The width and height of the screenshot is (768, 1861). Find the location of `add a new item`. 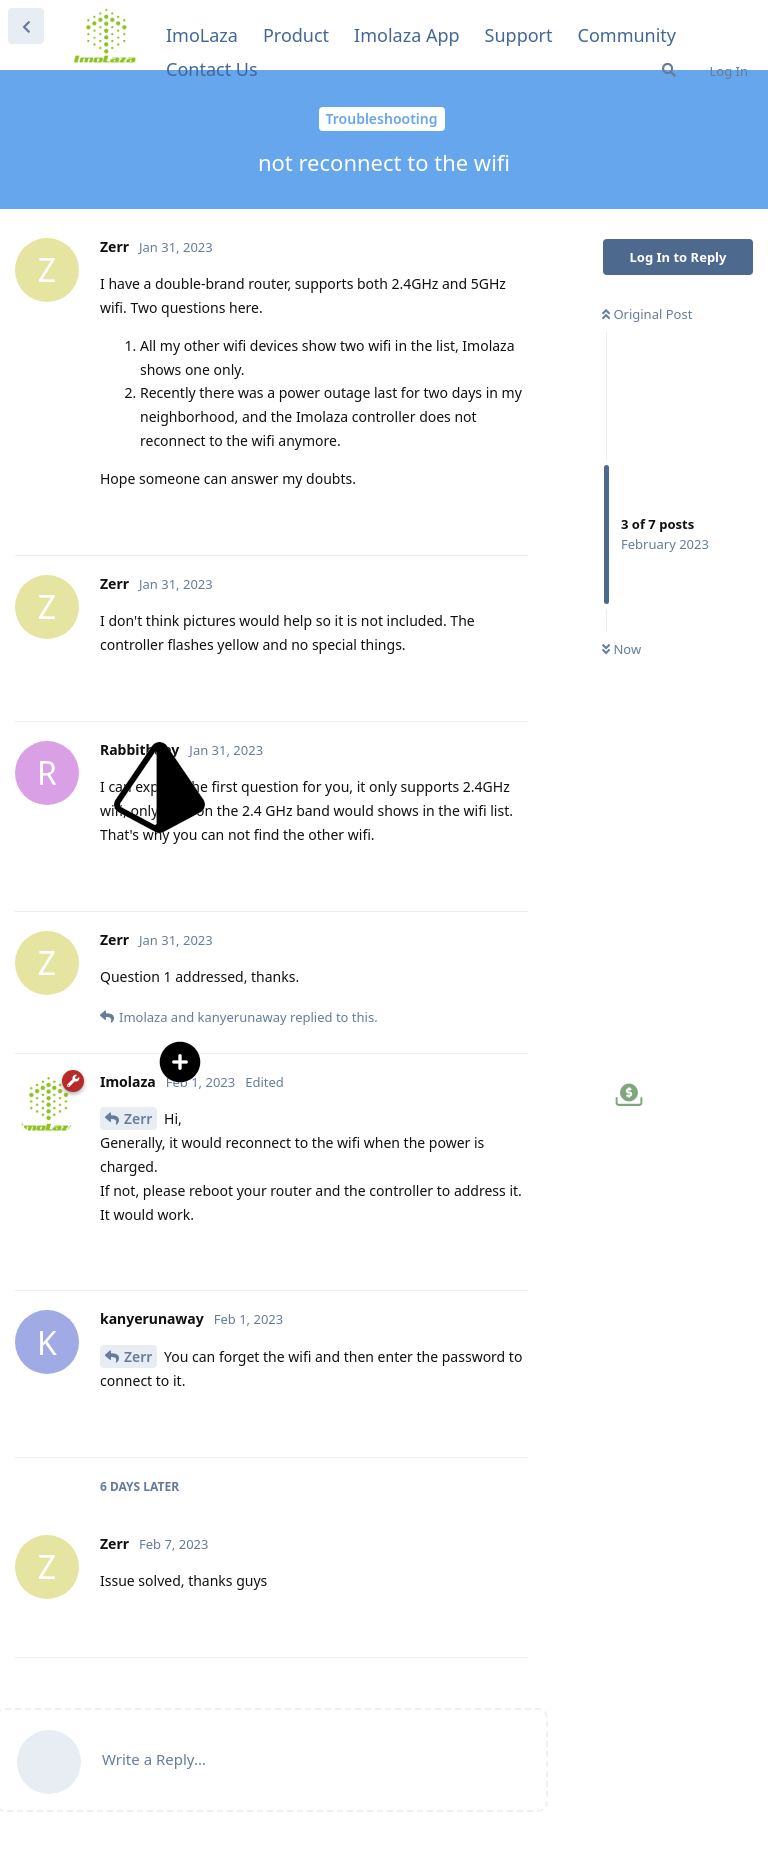

add a new item is located at coordinates (180, 1062).